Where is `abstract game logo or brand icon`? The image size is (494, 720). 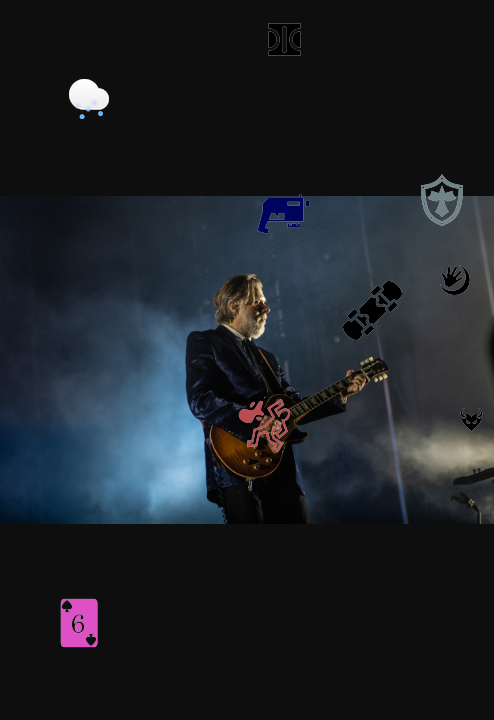 abstract game logo or brand icon is located at coordinates (284, 39).